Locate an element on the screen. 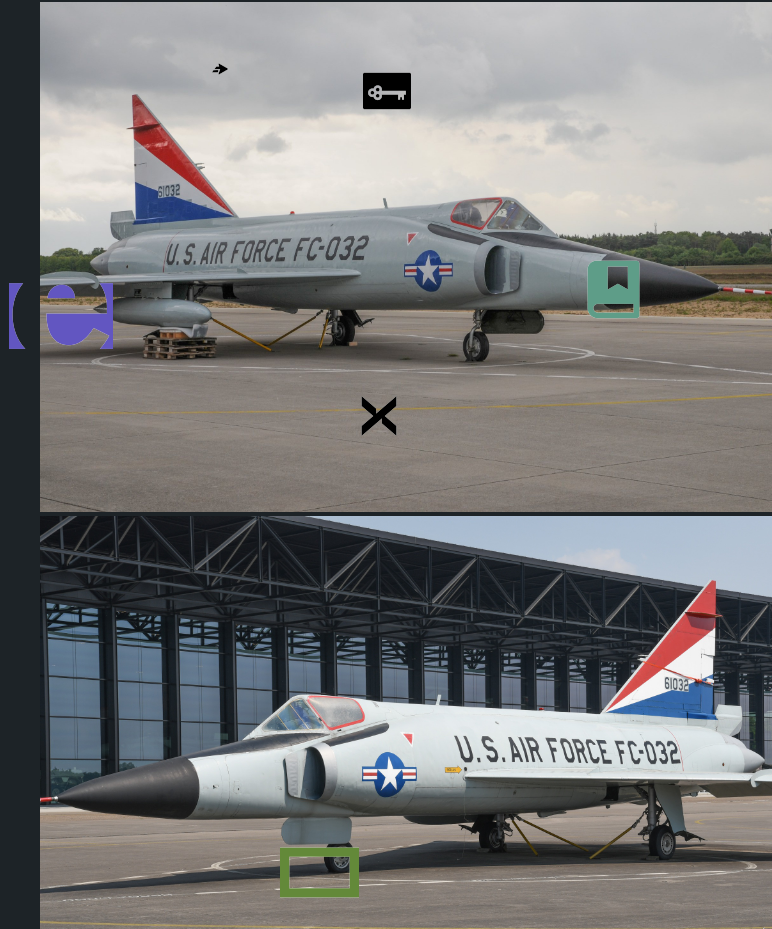 This screenshot has width=772, height=929. access your bookmarked items is located at coordinates (613, 289).